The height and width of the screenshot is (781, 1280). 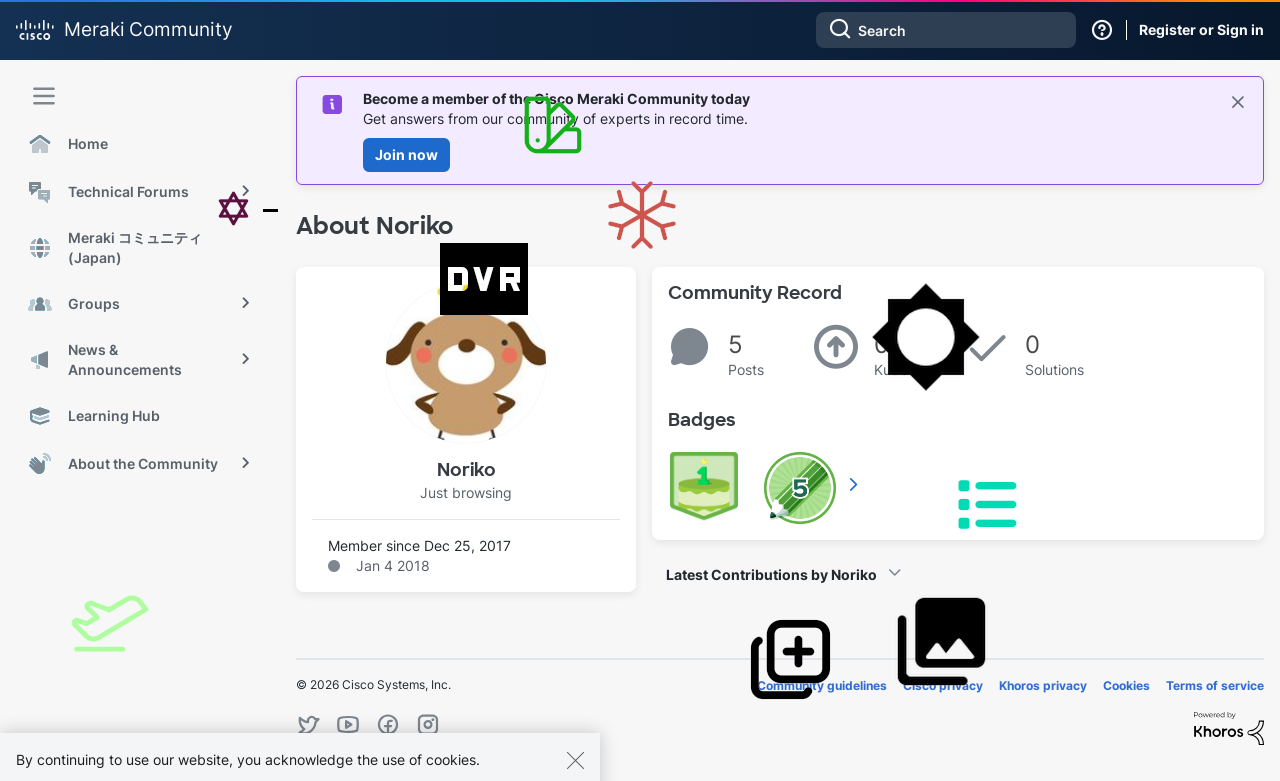 What do you see at coordinates (986, 504) in the screenshot?
I see `view items in list format` at bounding box center [986, 504].